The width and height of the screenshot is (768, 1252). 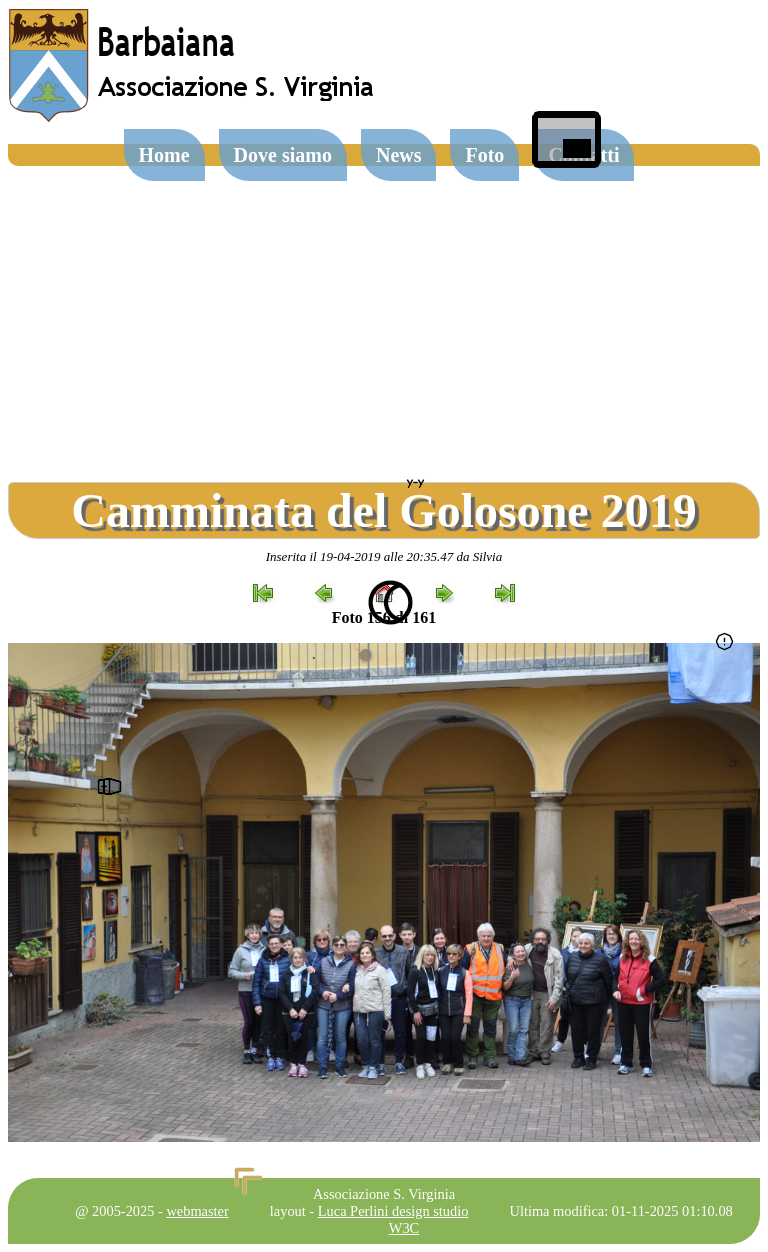 What do you see at coordinates (109, 786) in the screenshot?
I see `view shipping or freight details` at bounding box center [109, 786].